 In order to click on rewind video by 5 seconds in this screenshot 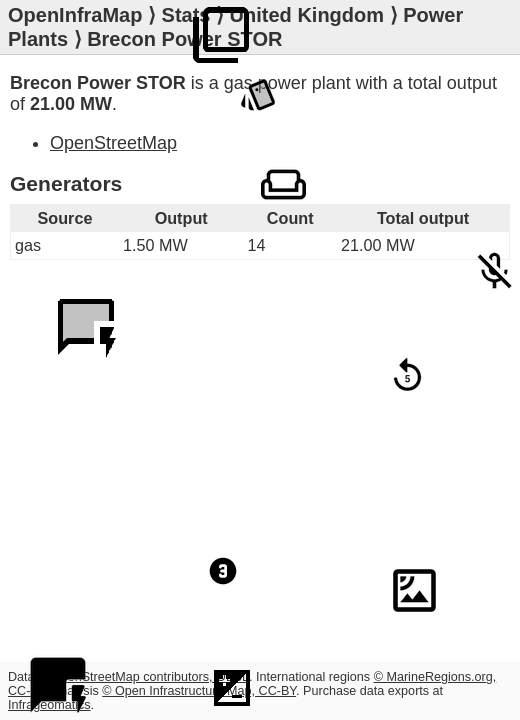, I will do `click(407, 375)`.